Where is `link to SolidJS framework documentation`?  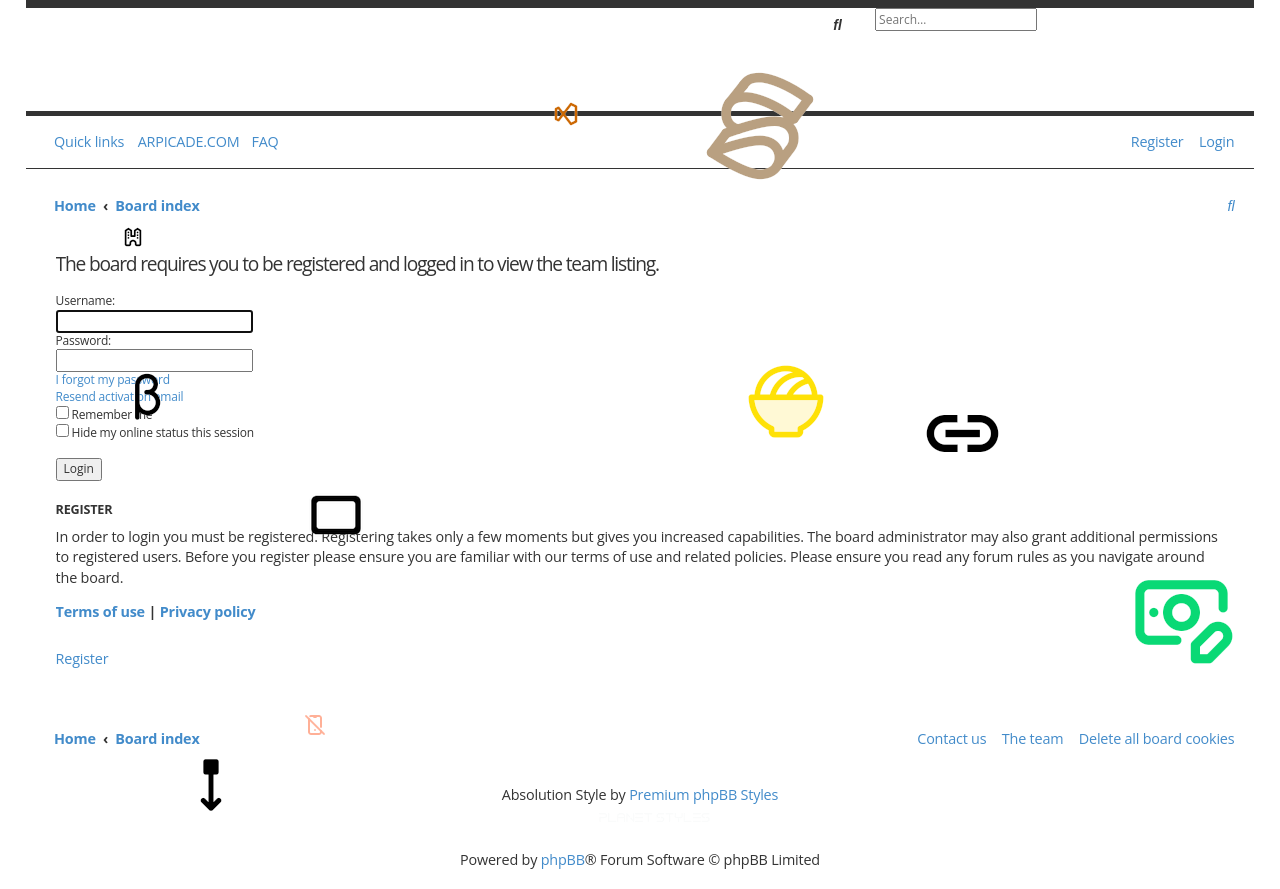 link to SolidJS framework documentation is located at coordinates (760, 126).